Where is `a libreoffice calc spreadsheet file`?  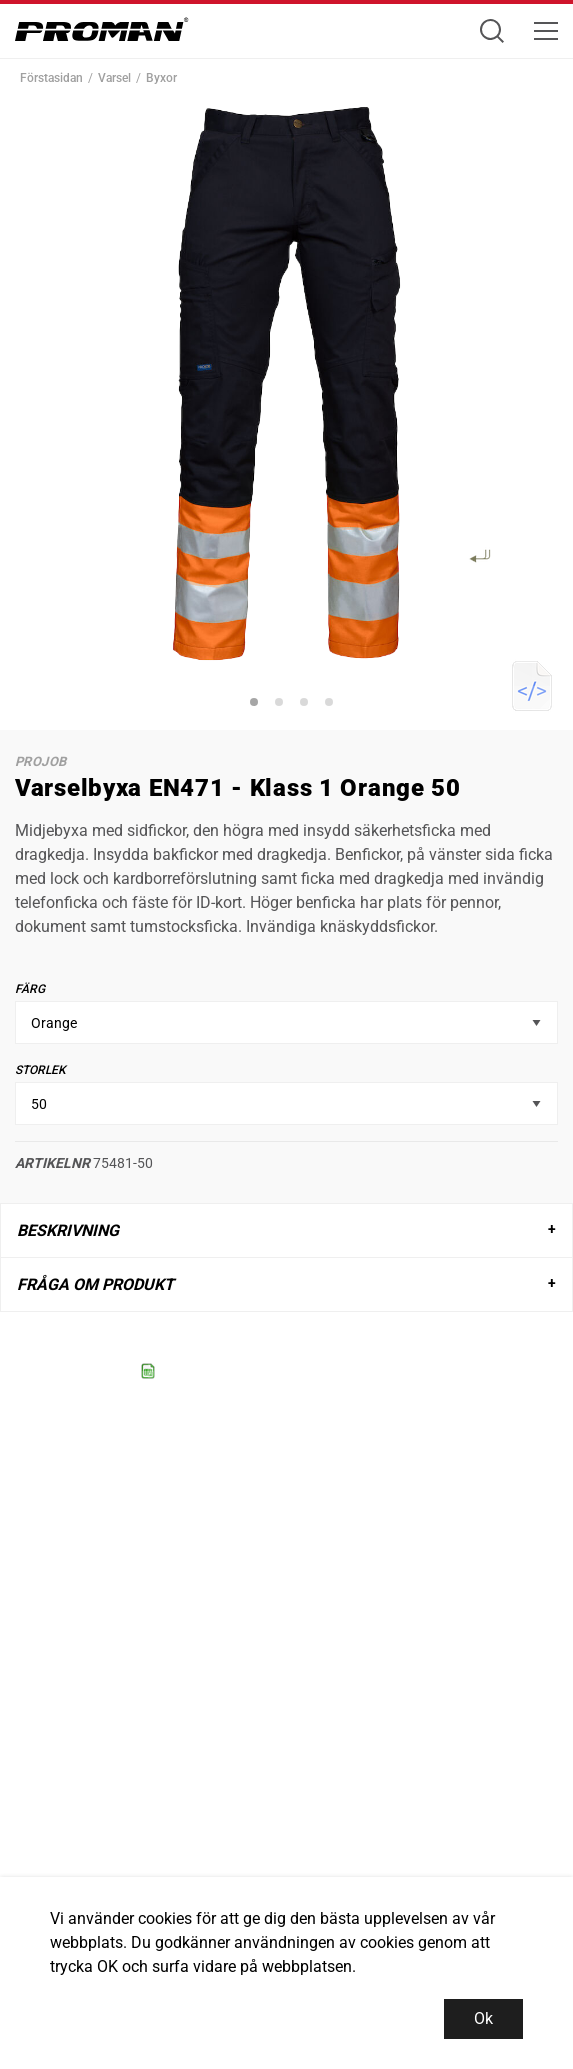 a libreoffice calc spreadsheet file is located at coordinates (148, 1371).